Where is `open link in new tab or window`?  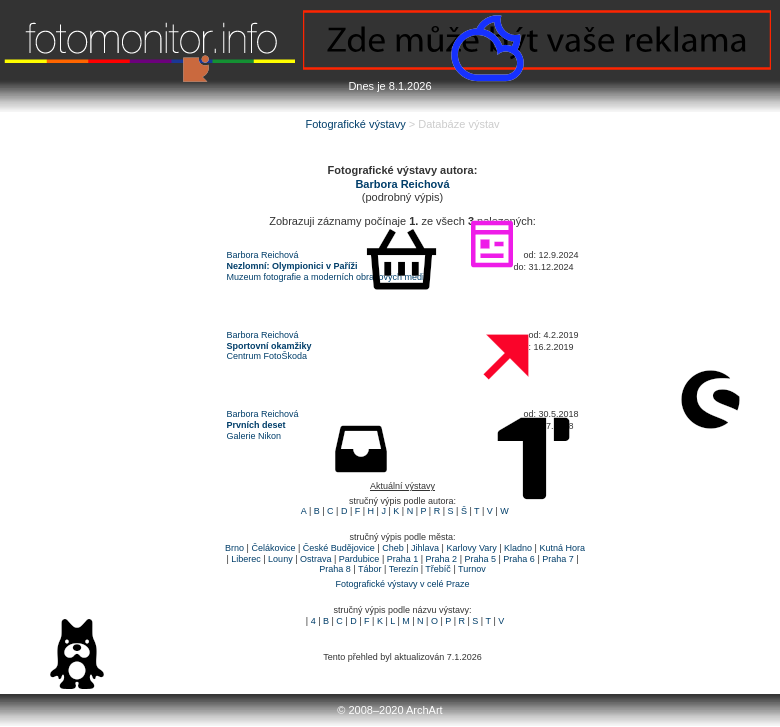 open link in new tab or window is located at coordinates (506, 357).